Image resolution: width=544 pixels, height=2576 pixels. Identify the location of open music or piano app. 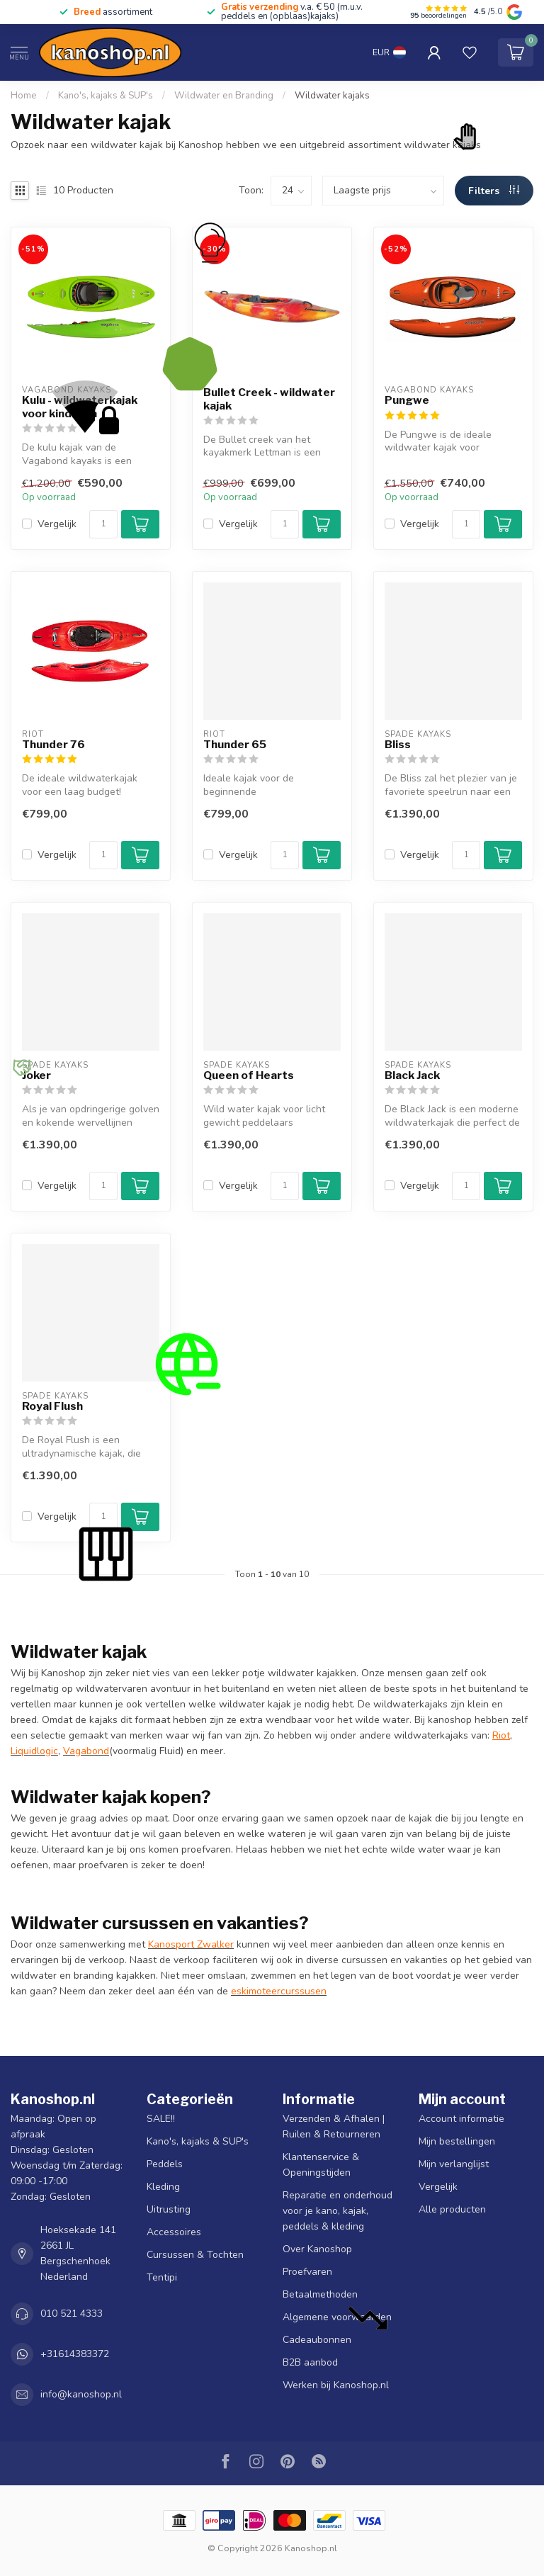
(106, 1554).